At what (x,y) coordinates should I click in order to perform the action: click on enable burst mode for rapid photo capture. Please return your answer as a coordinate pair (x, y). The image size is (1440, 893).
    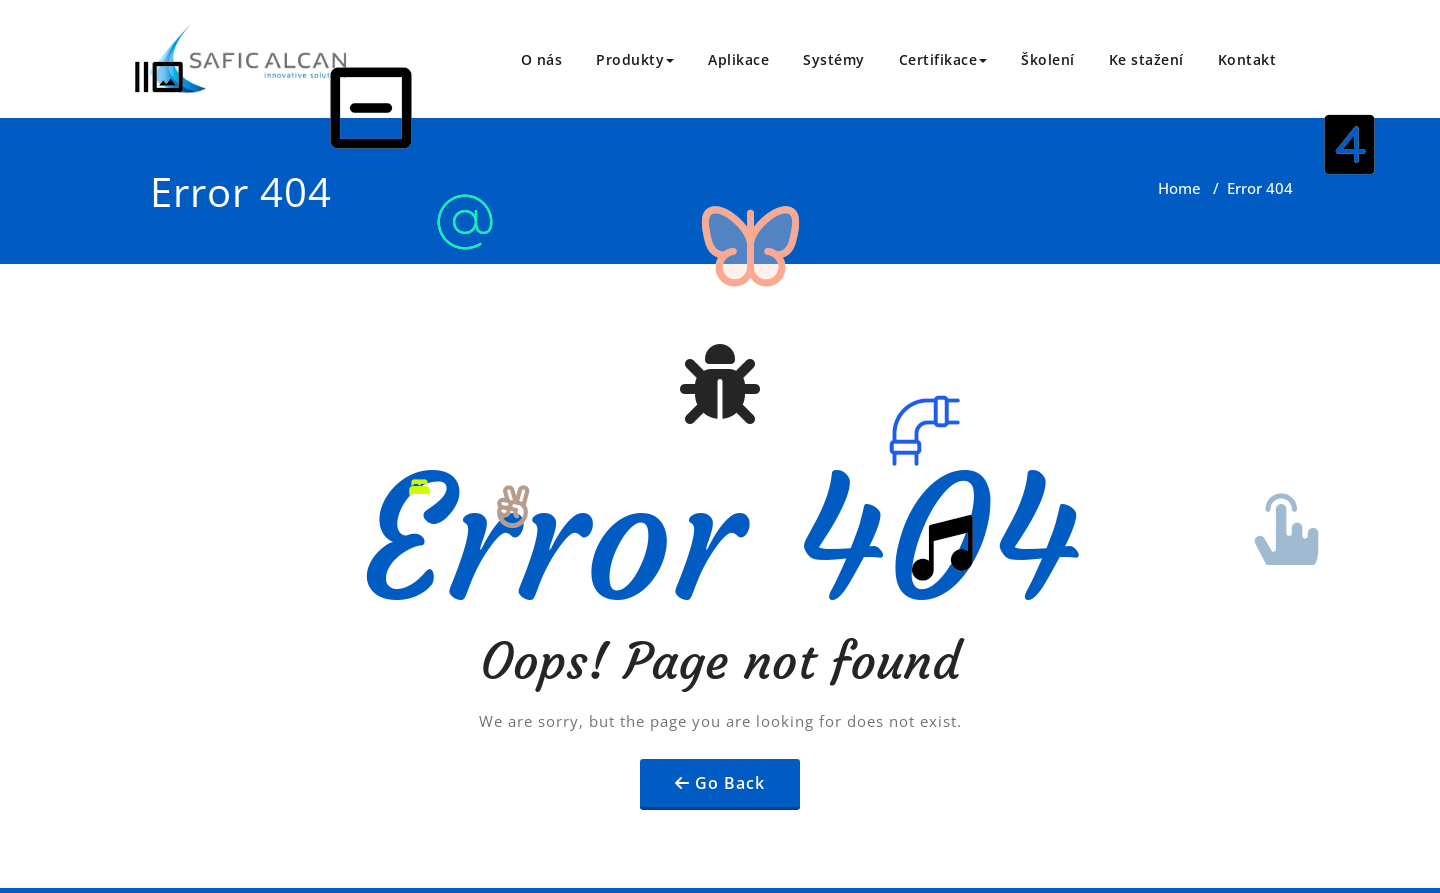
    Looking at the image, I should click on (159, 77).